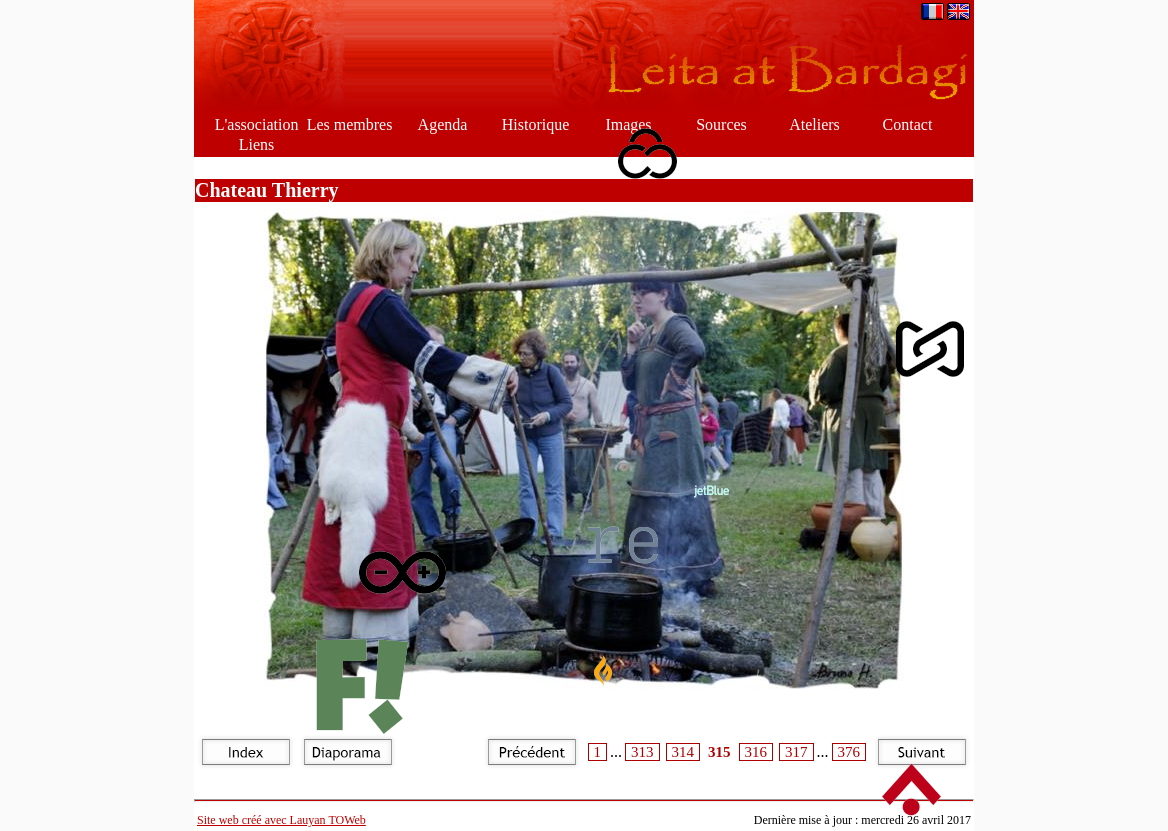  What do you see at coordinates (402, 572) in the screenshot?
I see `Arduino brand logo` at bounding box center [402, 572].